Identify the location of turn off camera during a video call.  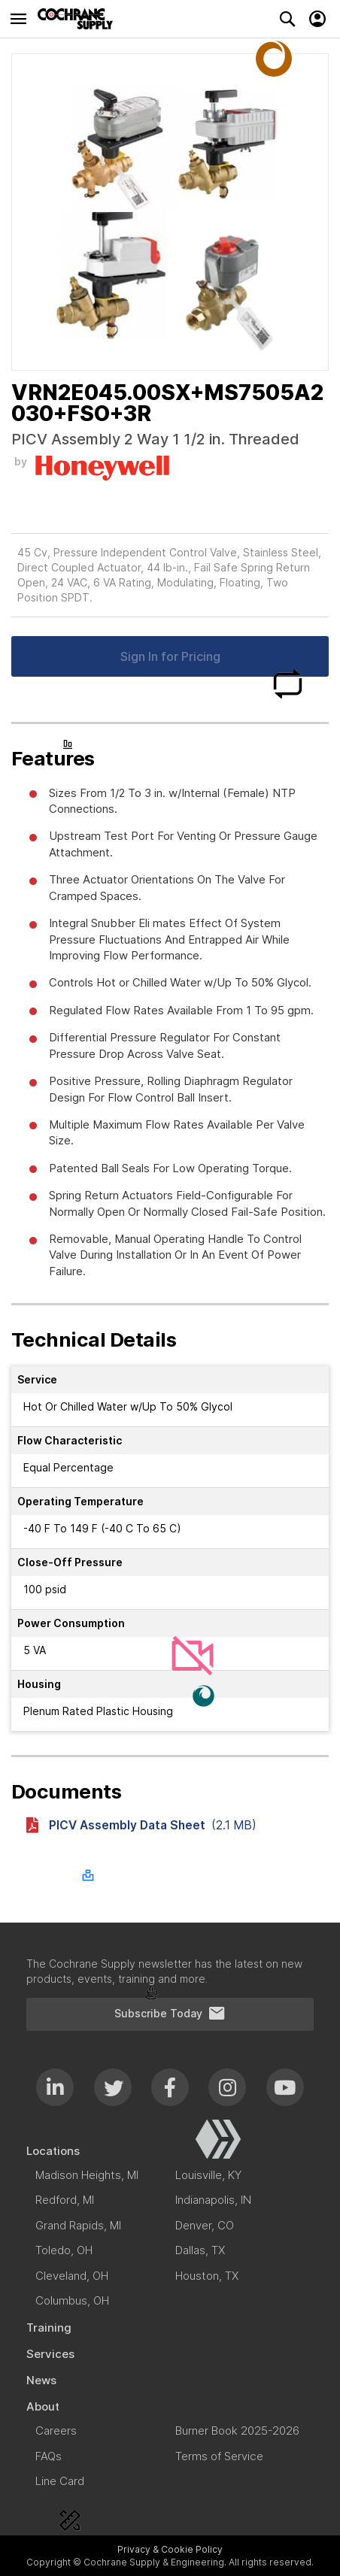
(193, 1656).